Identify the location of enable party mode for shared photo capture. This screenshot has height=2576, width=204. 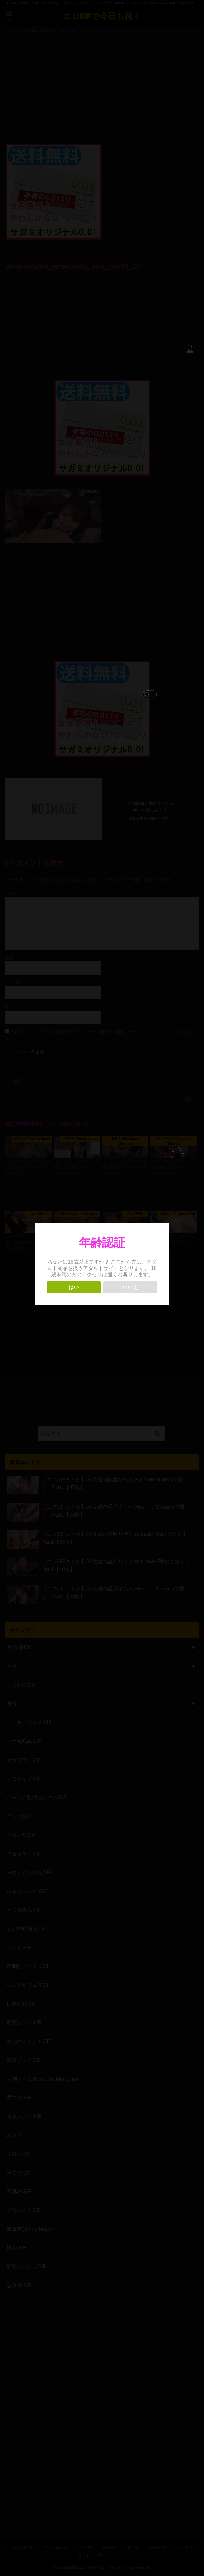
(190, 349).